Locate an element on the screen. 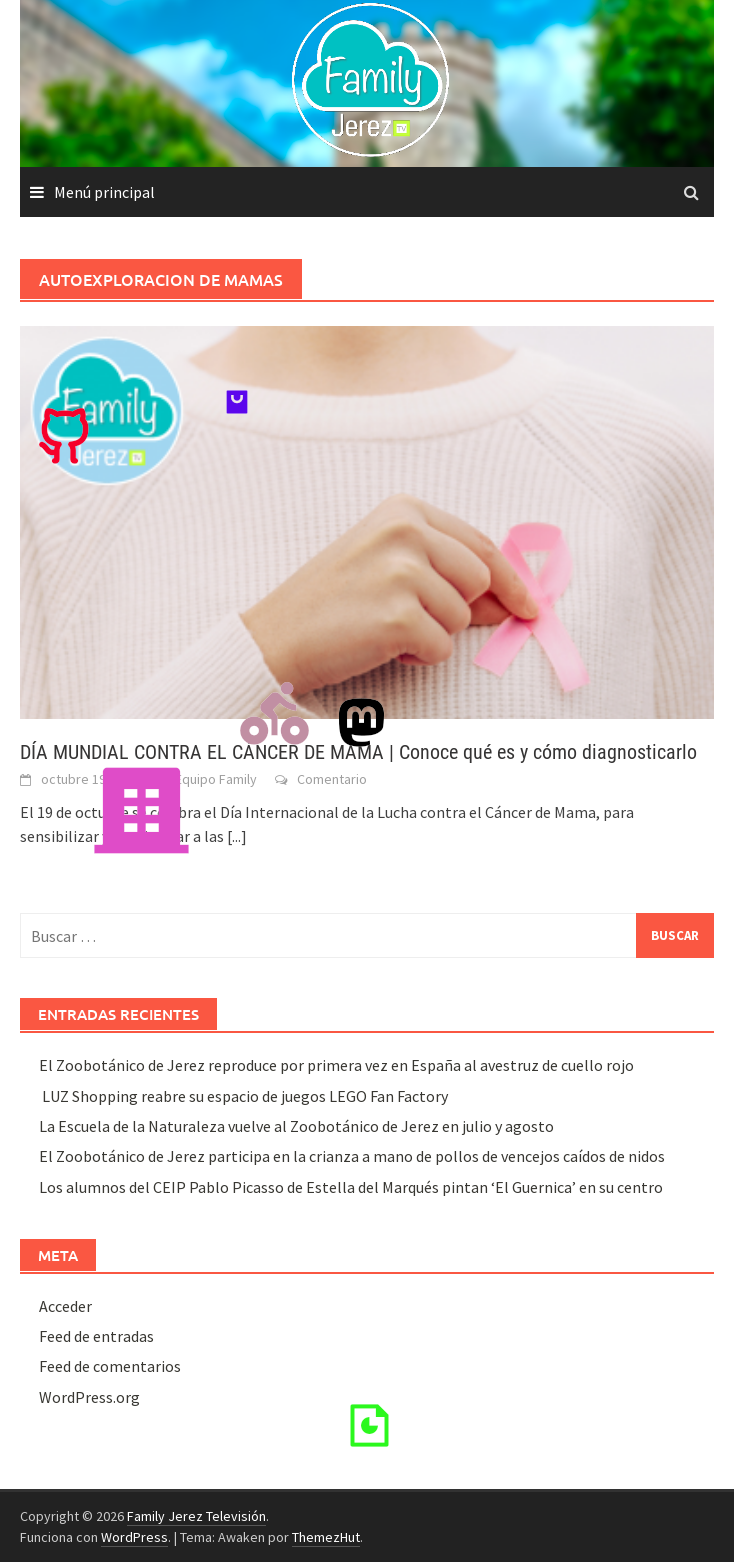 This screenshot has height=1562, width=734. open mastodon app is located at coordinates (361, 722).